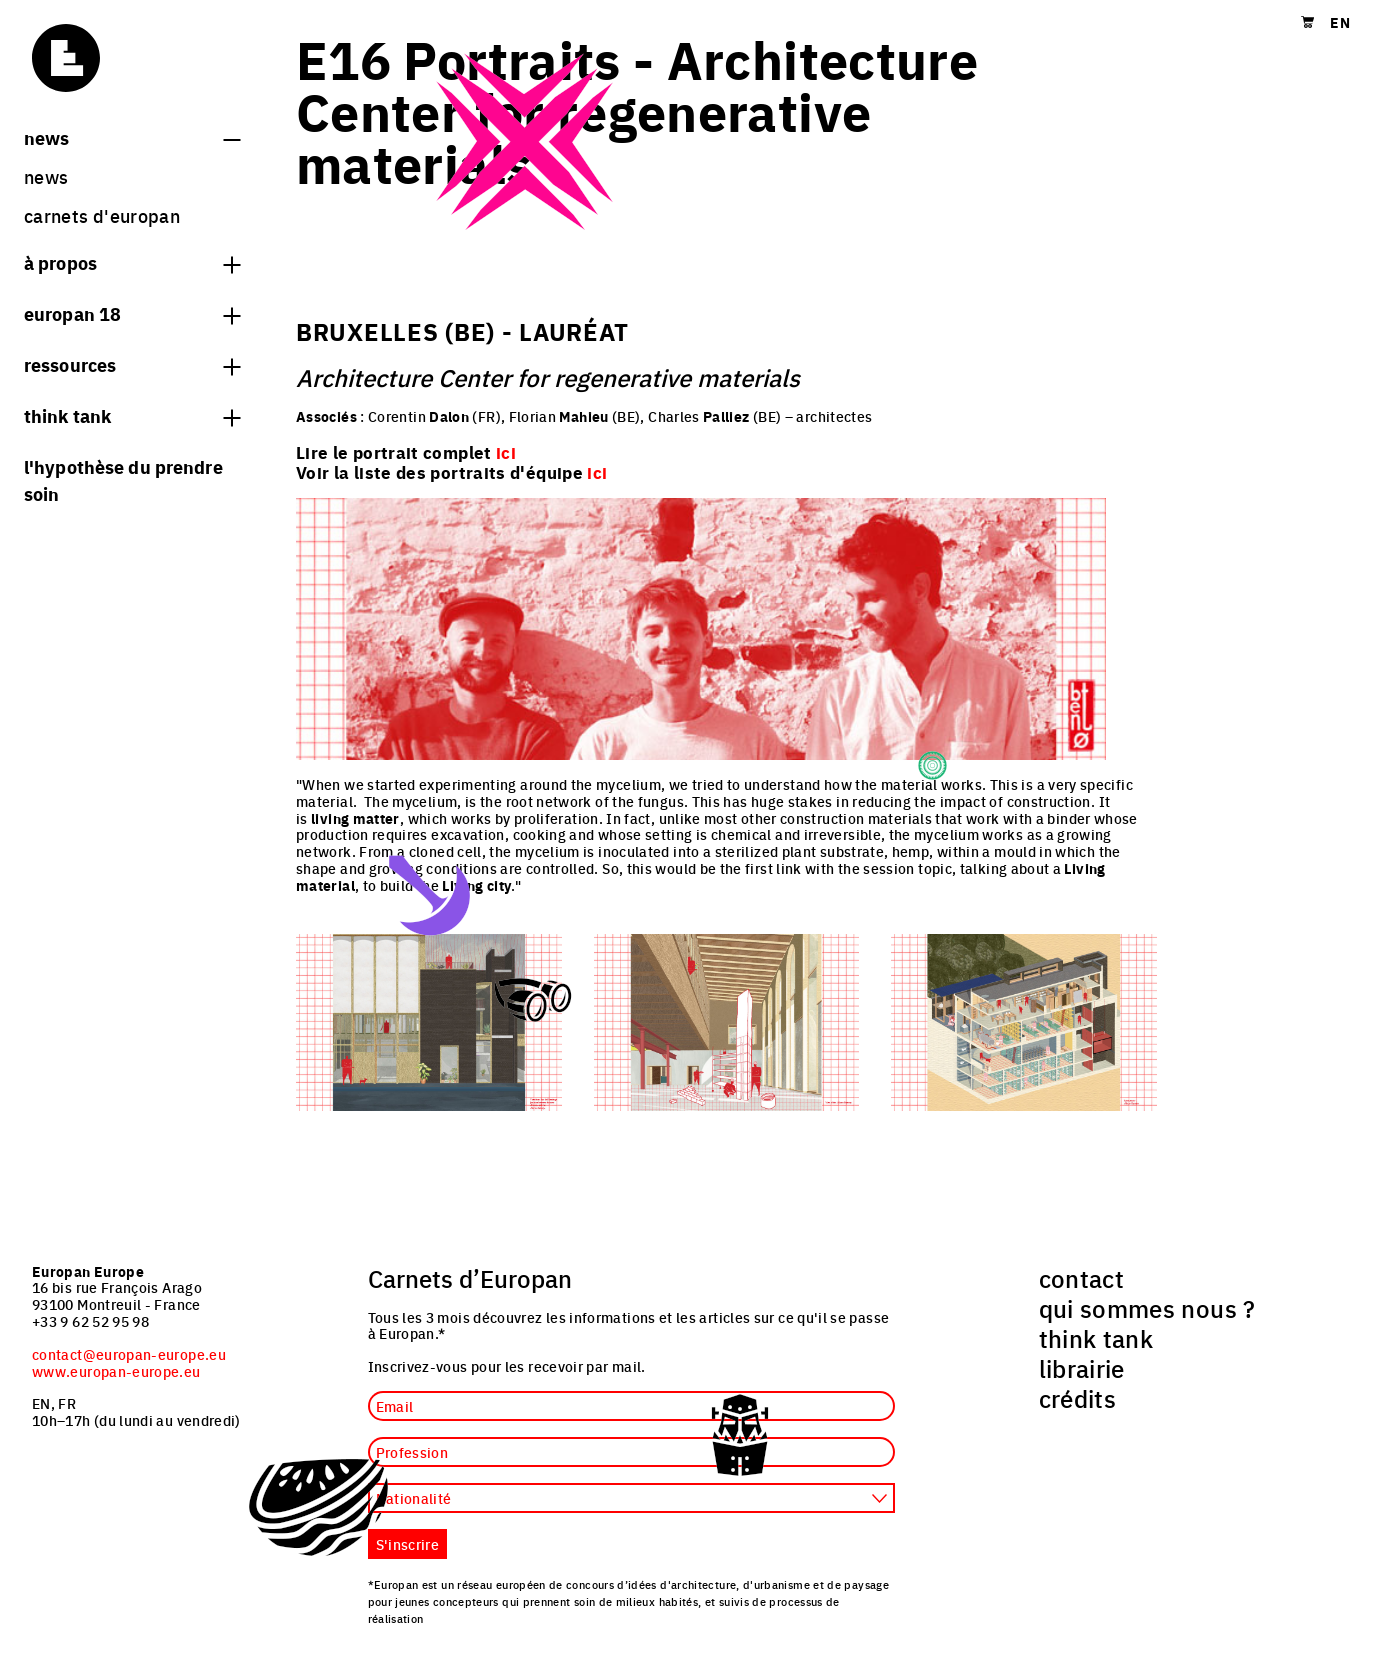 The image size is (1374, 1665). I want to click on decorative mandala or loading spinner element, so click(932, 765).